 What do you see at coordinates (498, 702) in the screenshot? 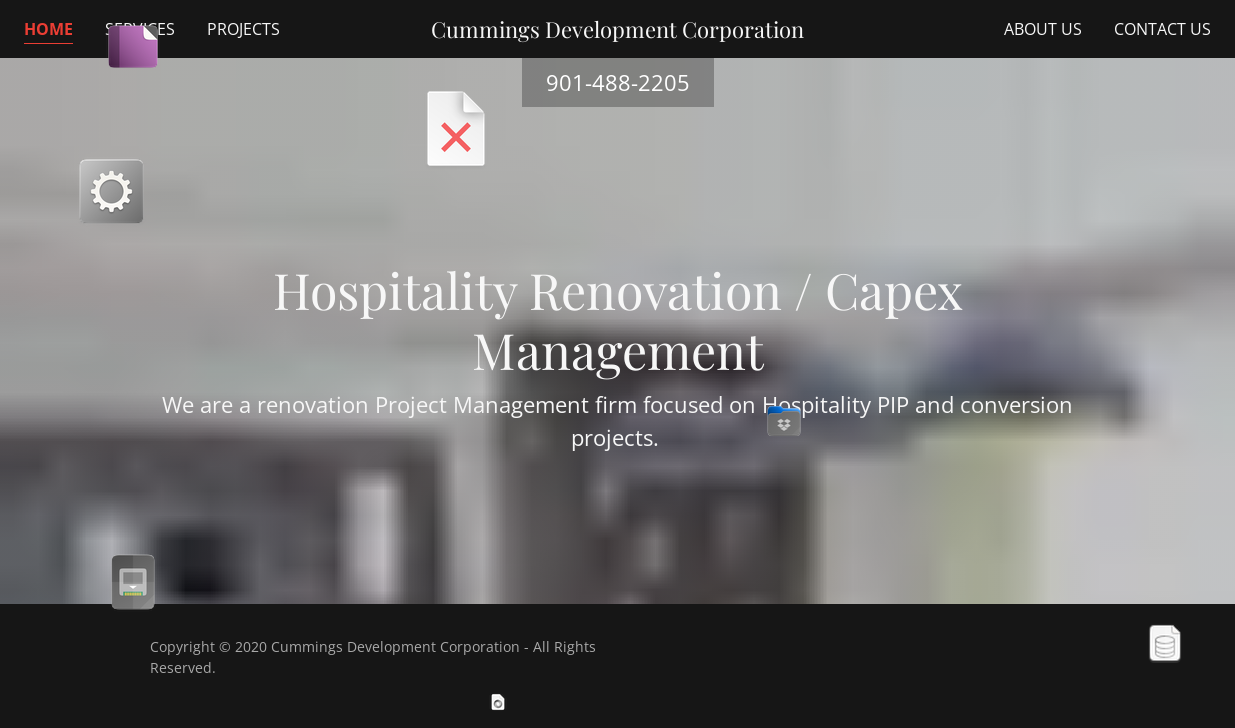
I see `a JSON file type indicator` at bounding box center [498, 702].